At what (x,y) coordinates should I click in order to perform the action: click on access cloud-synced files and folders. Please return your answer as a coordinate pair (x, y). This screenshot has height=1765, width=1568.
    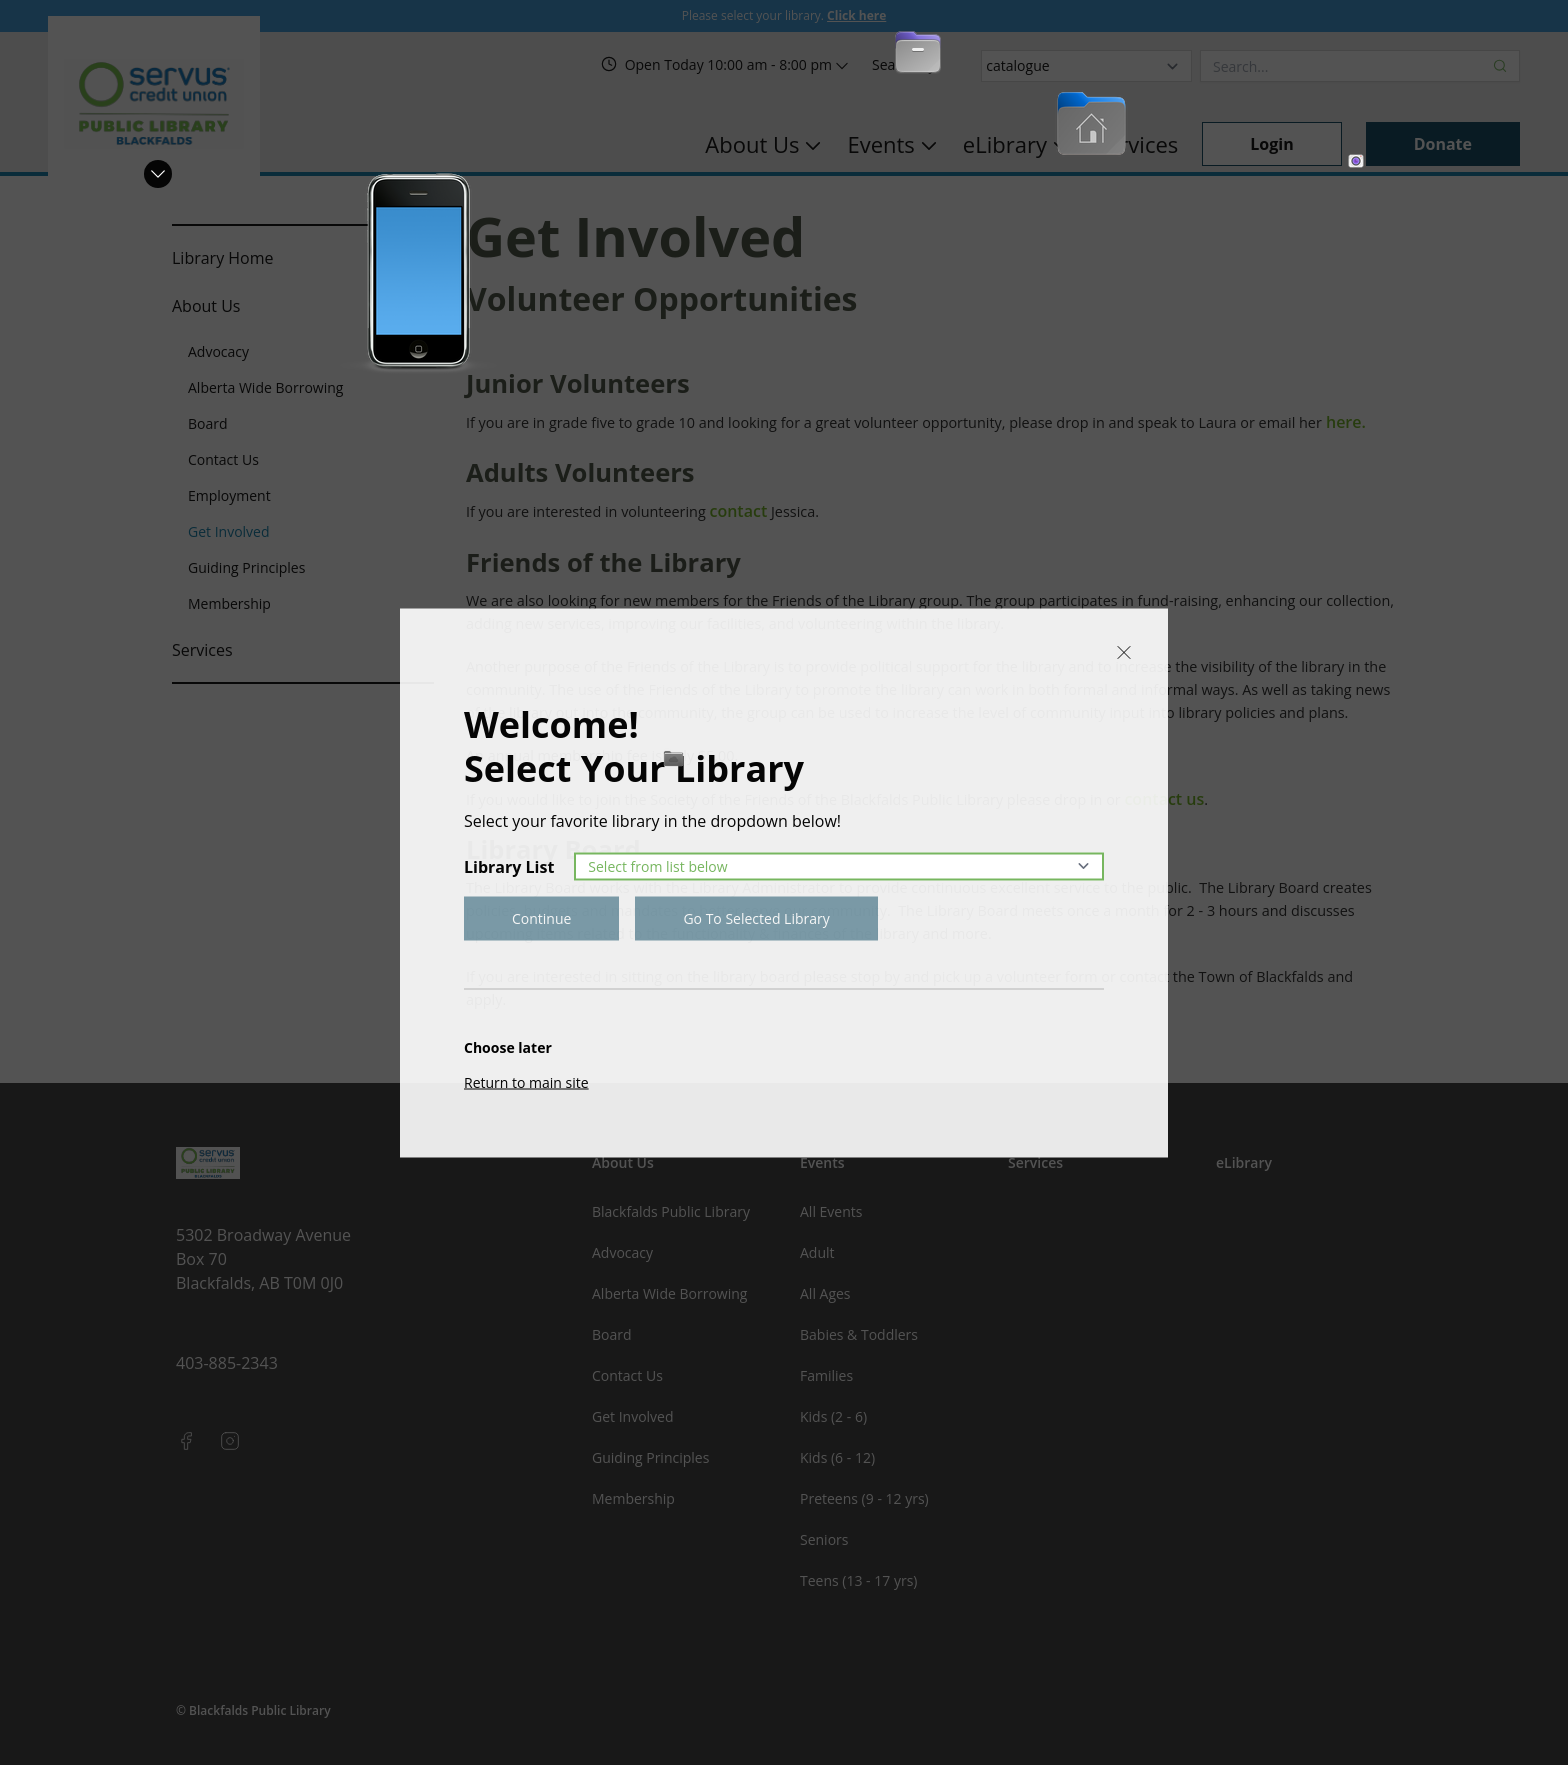
    Looking at the image, I should click on (673, 758).